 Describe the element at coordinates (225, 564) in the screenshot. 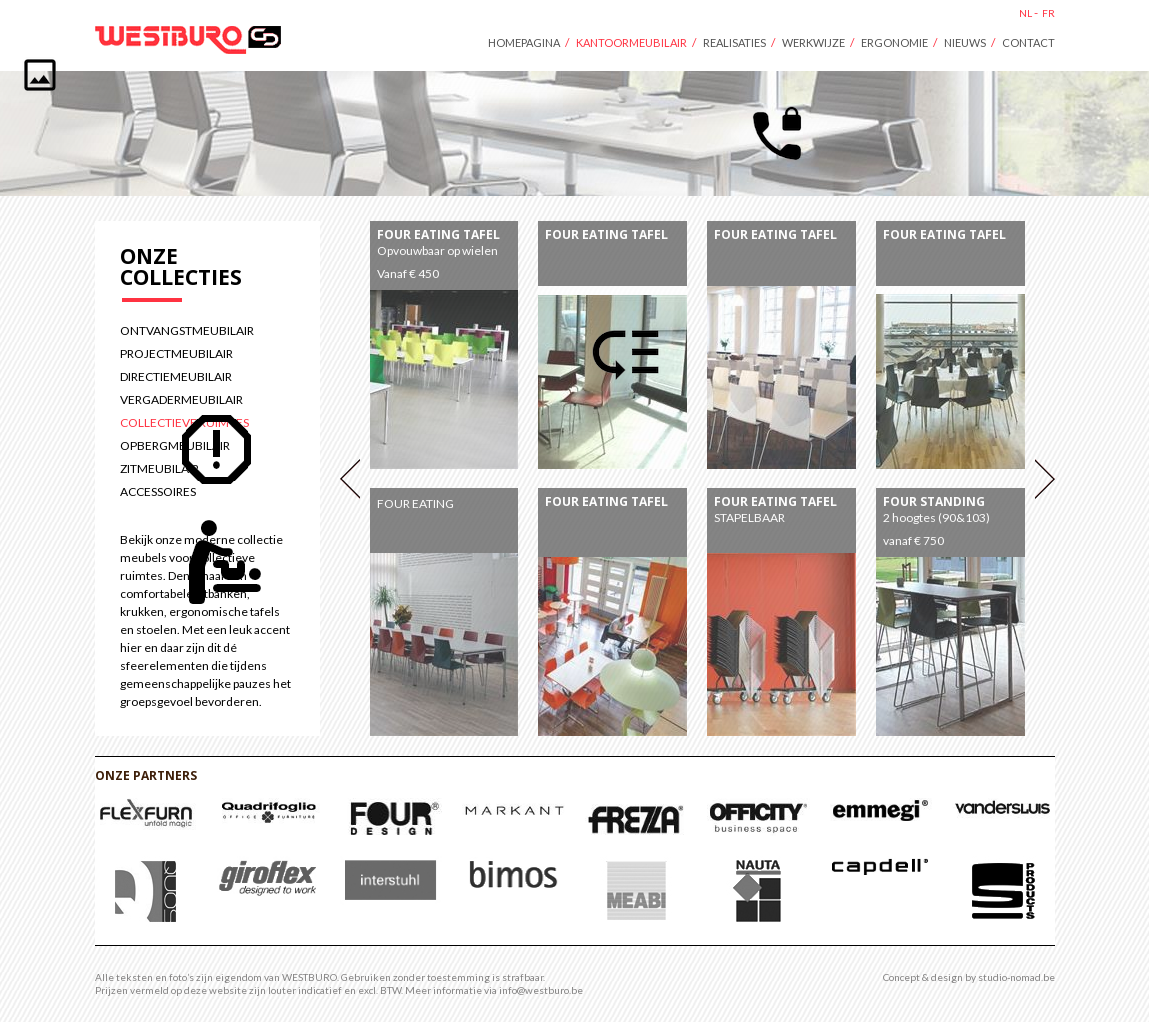

I see `indicates baby changing station nearby` at that location.